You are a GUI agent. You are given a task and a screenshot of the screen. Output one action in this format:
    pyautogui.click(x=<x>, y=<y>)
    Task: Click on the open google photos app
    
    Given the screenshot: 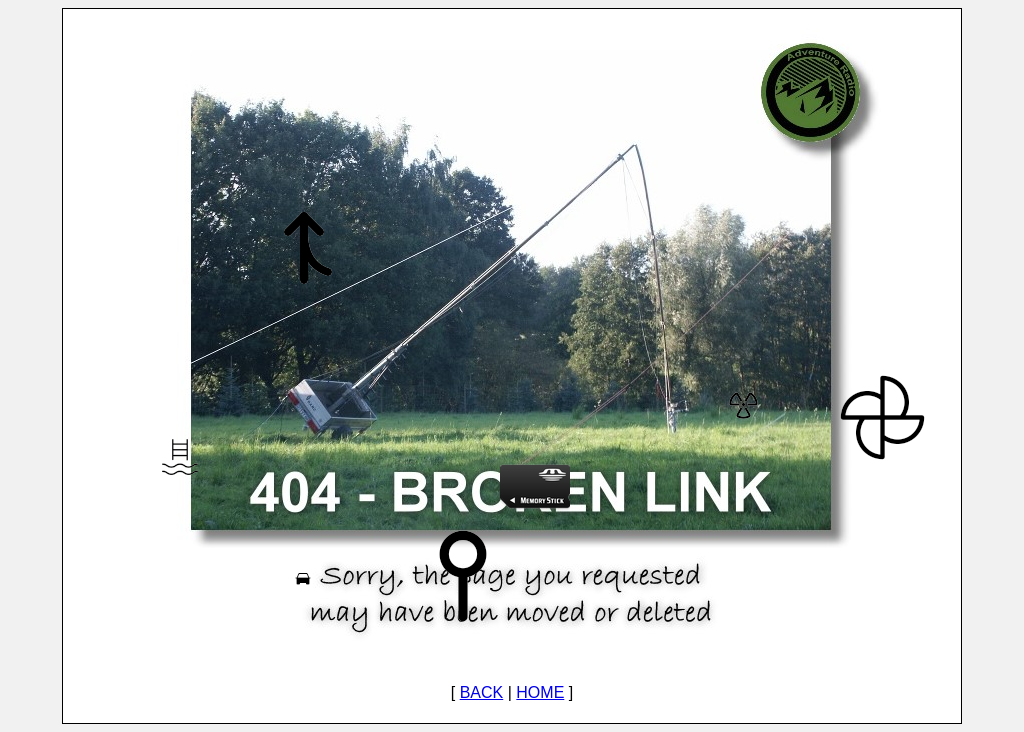 What is the action you would take?
    pyautogui.click(x=882, y=417)
    